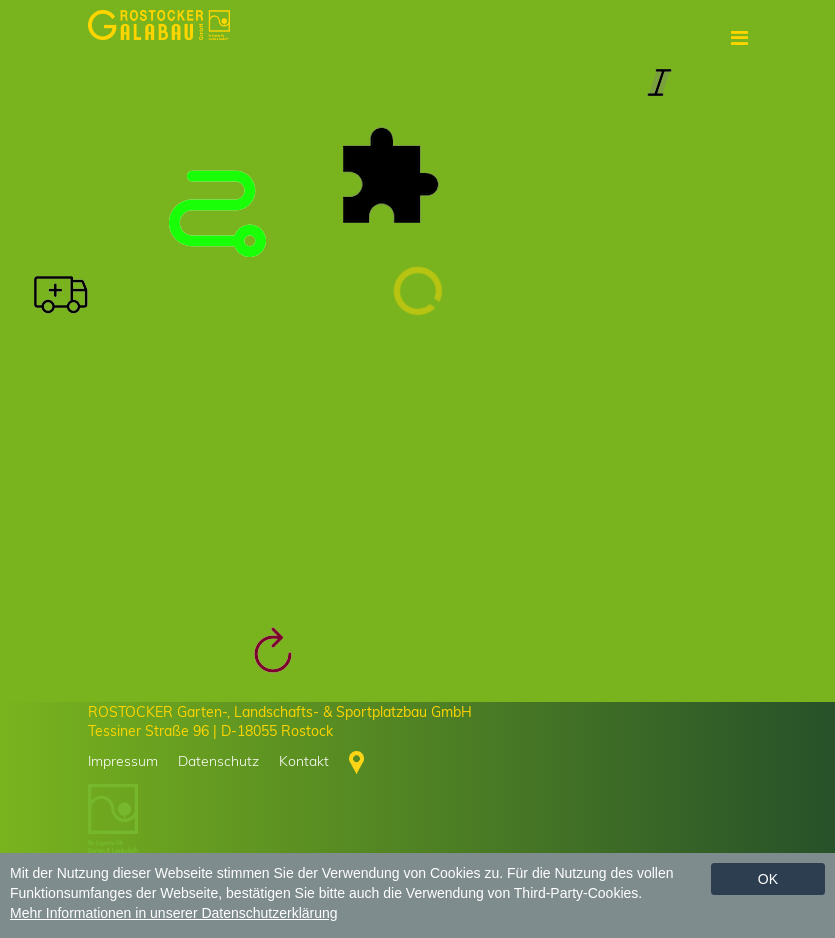  Describe the element at coordinates (273, 650) in the screenshot. I see `refresh the current page or content` at that location.